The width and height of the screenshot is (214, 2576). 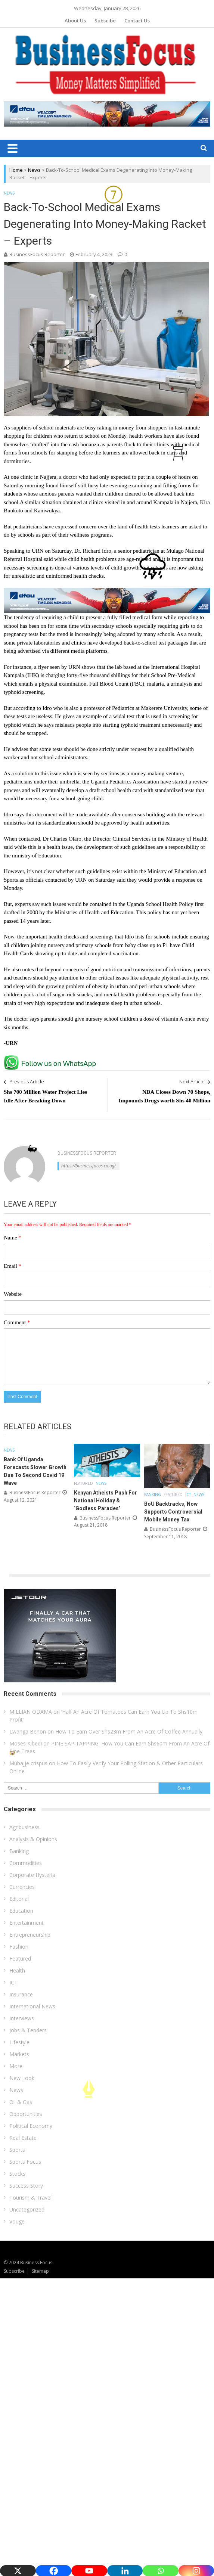 What do you see at coordinates (178, 453) in the screenshot?
I see `browse furniture or seating options` at bounding box center [178, 453].